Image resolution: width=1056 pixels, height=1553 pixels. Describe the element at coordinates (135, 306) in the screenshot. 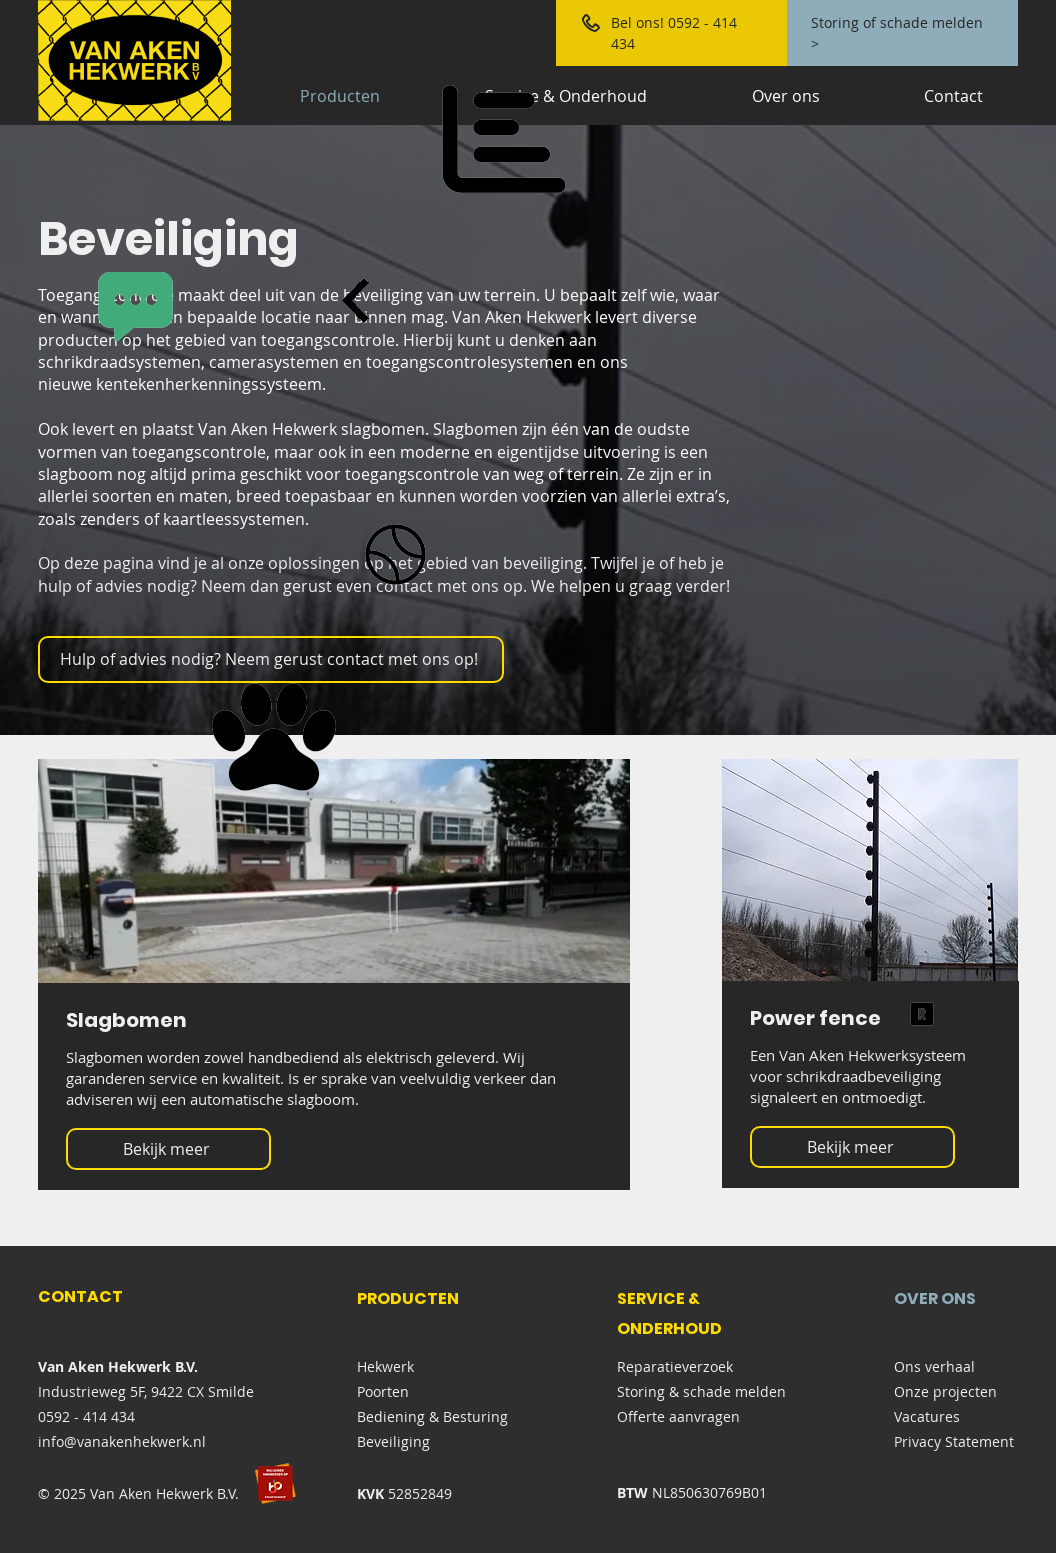

I see `open chat or messaging` at that location.